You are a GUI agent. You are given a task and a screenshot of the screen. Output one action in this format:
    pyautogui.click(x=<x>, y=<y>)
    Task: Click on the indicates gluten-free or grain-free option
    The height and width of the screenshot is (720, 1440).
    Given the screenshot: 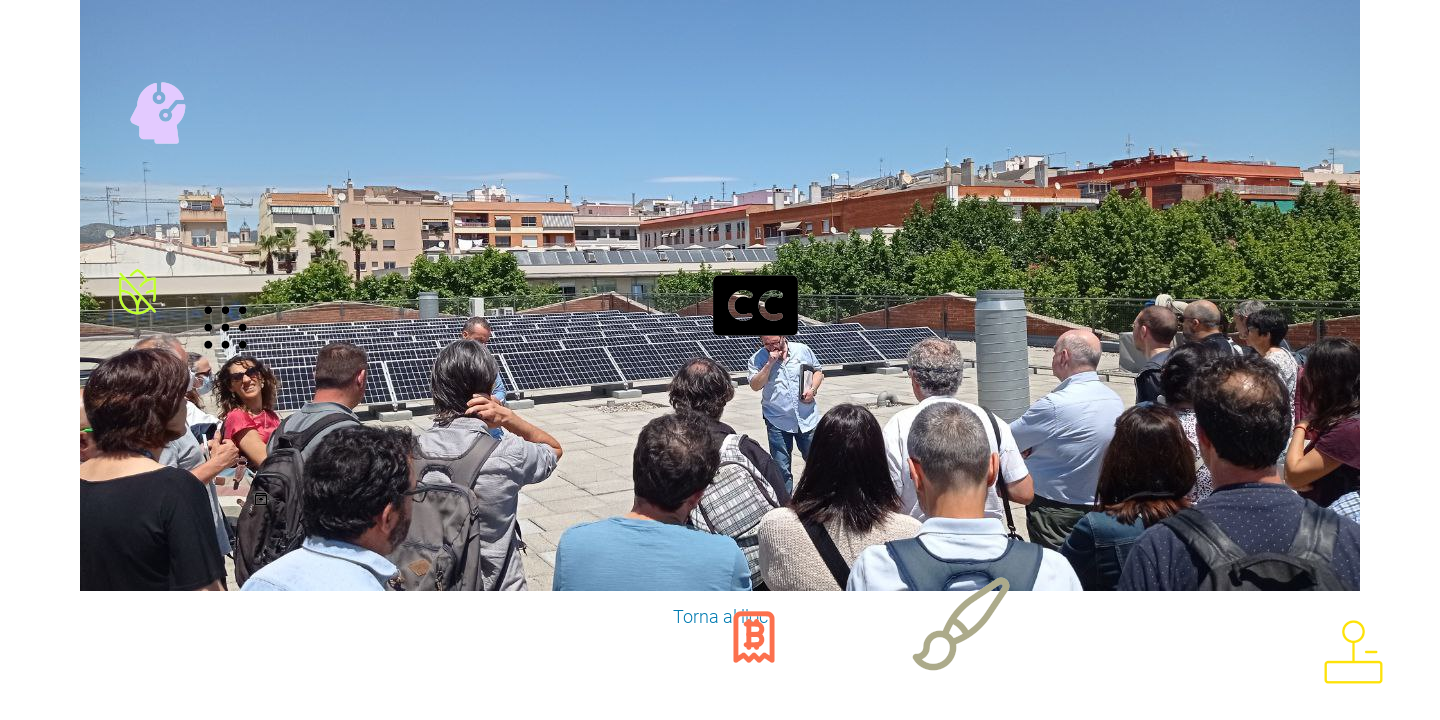 What is the action you would take?
    pyautogui.click(x=137, y=292)
    